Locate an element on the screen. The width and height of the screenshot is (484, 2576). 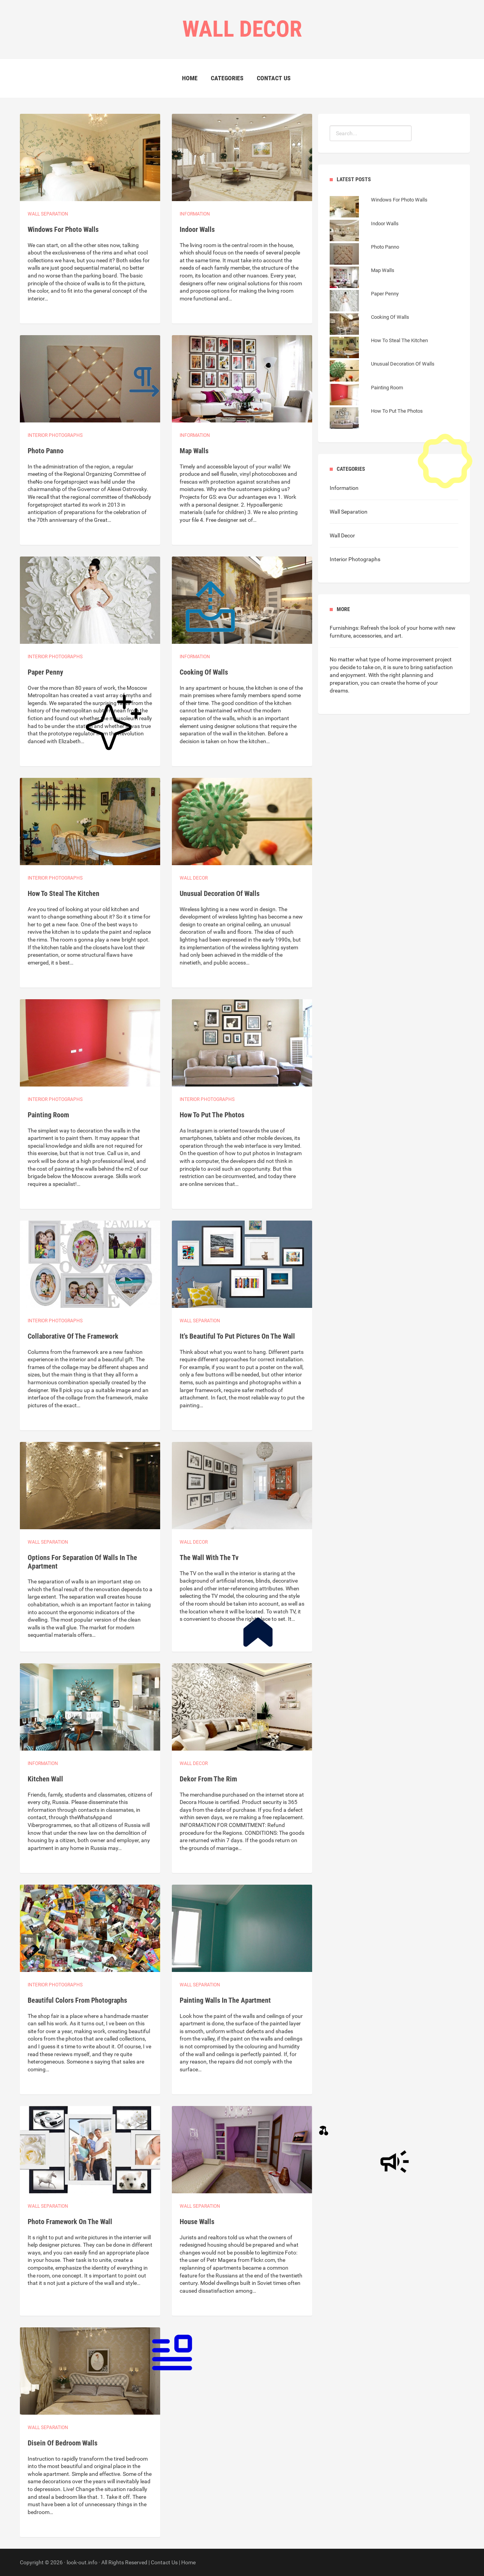
indicates an achievement or badge earned is located at coordinates (445, 461).